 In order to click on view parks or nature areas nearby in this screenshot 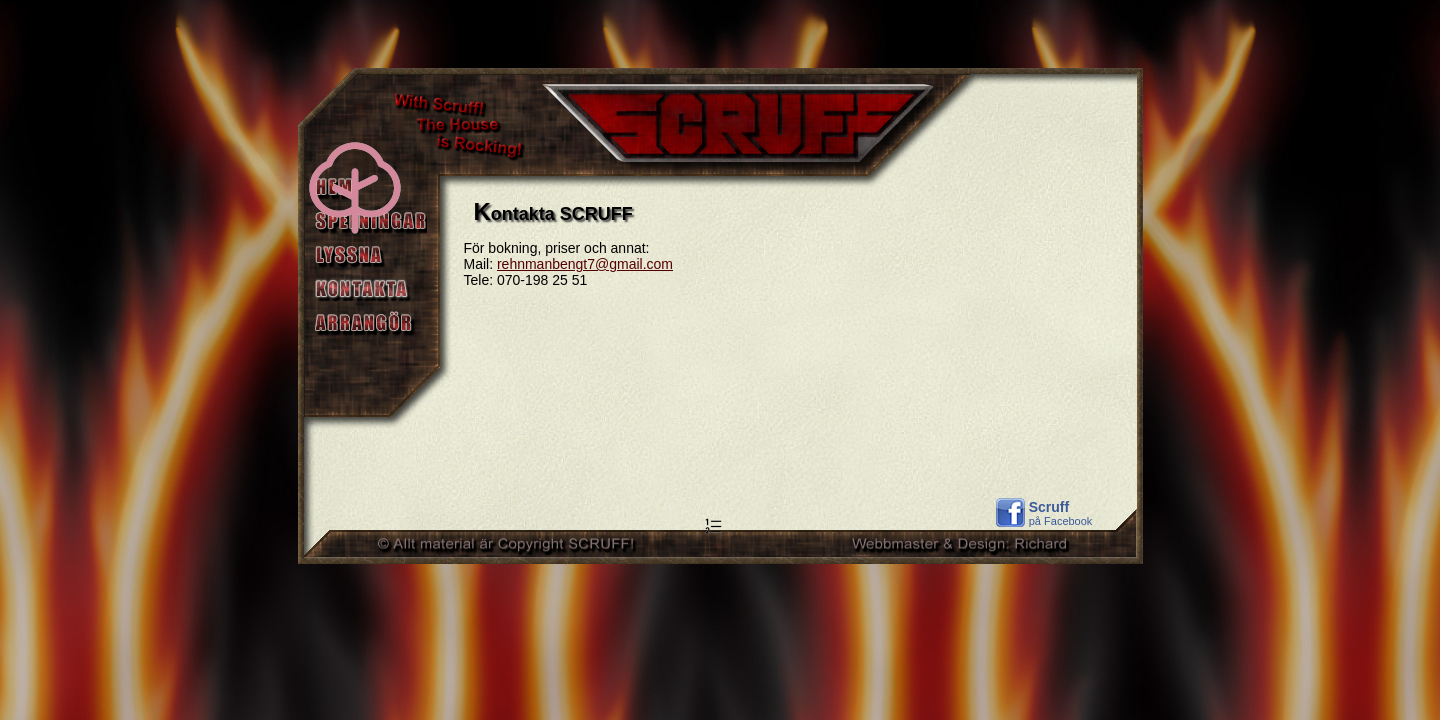, I will do `click(355, 188)`.